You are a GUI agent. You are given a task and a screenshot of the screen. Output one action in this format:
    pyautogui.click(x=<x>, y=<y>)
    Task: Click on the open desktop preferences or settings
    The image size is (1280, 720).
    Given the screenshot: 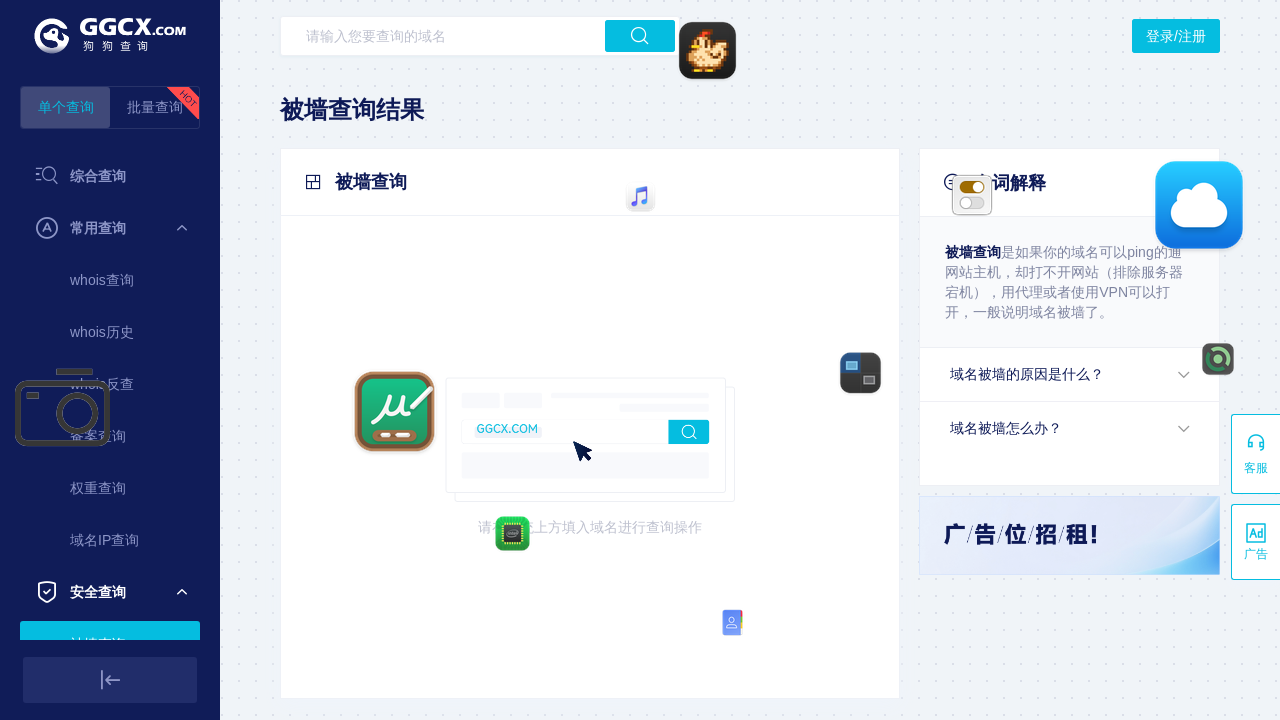 What is the action you would take?
    pyautogui.click(x=972, y=195)
    